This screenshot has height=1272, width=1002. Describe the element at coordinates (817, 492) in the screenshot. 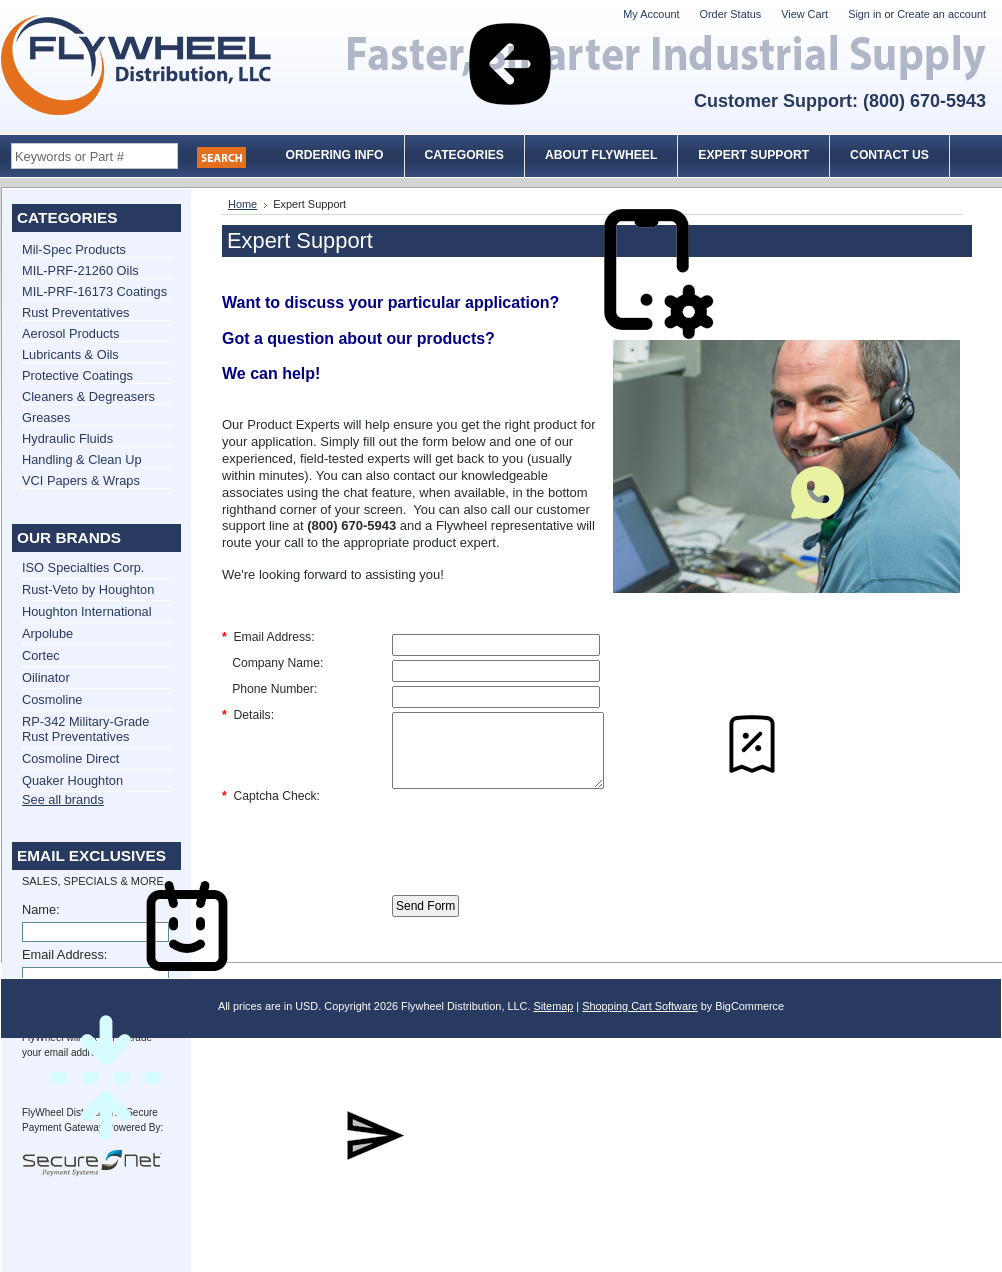

I see `open WhatsApp messaging` at that location.